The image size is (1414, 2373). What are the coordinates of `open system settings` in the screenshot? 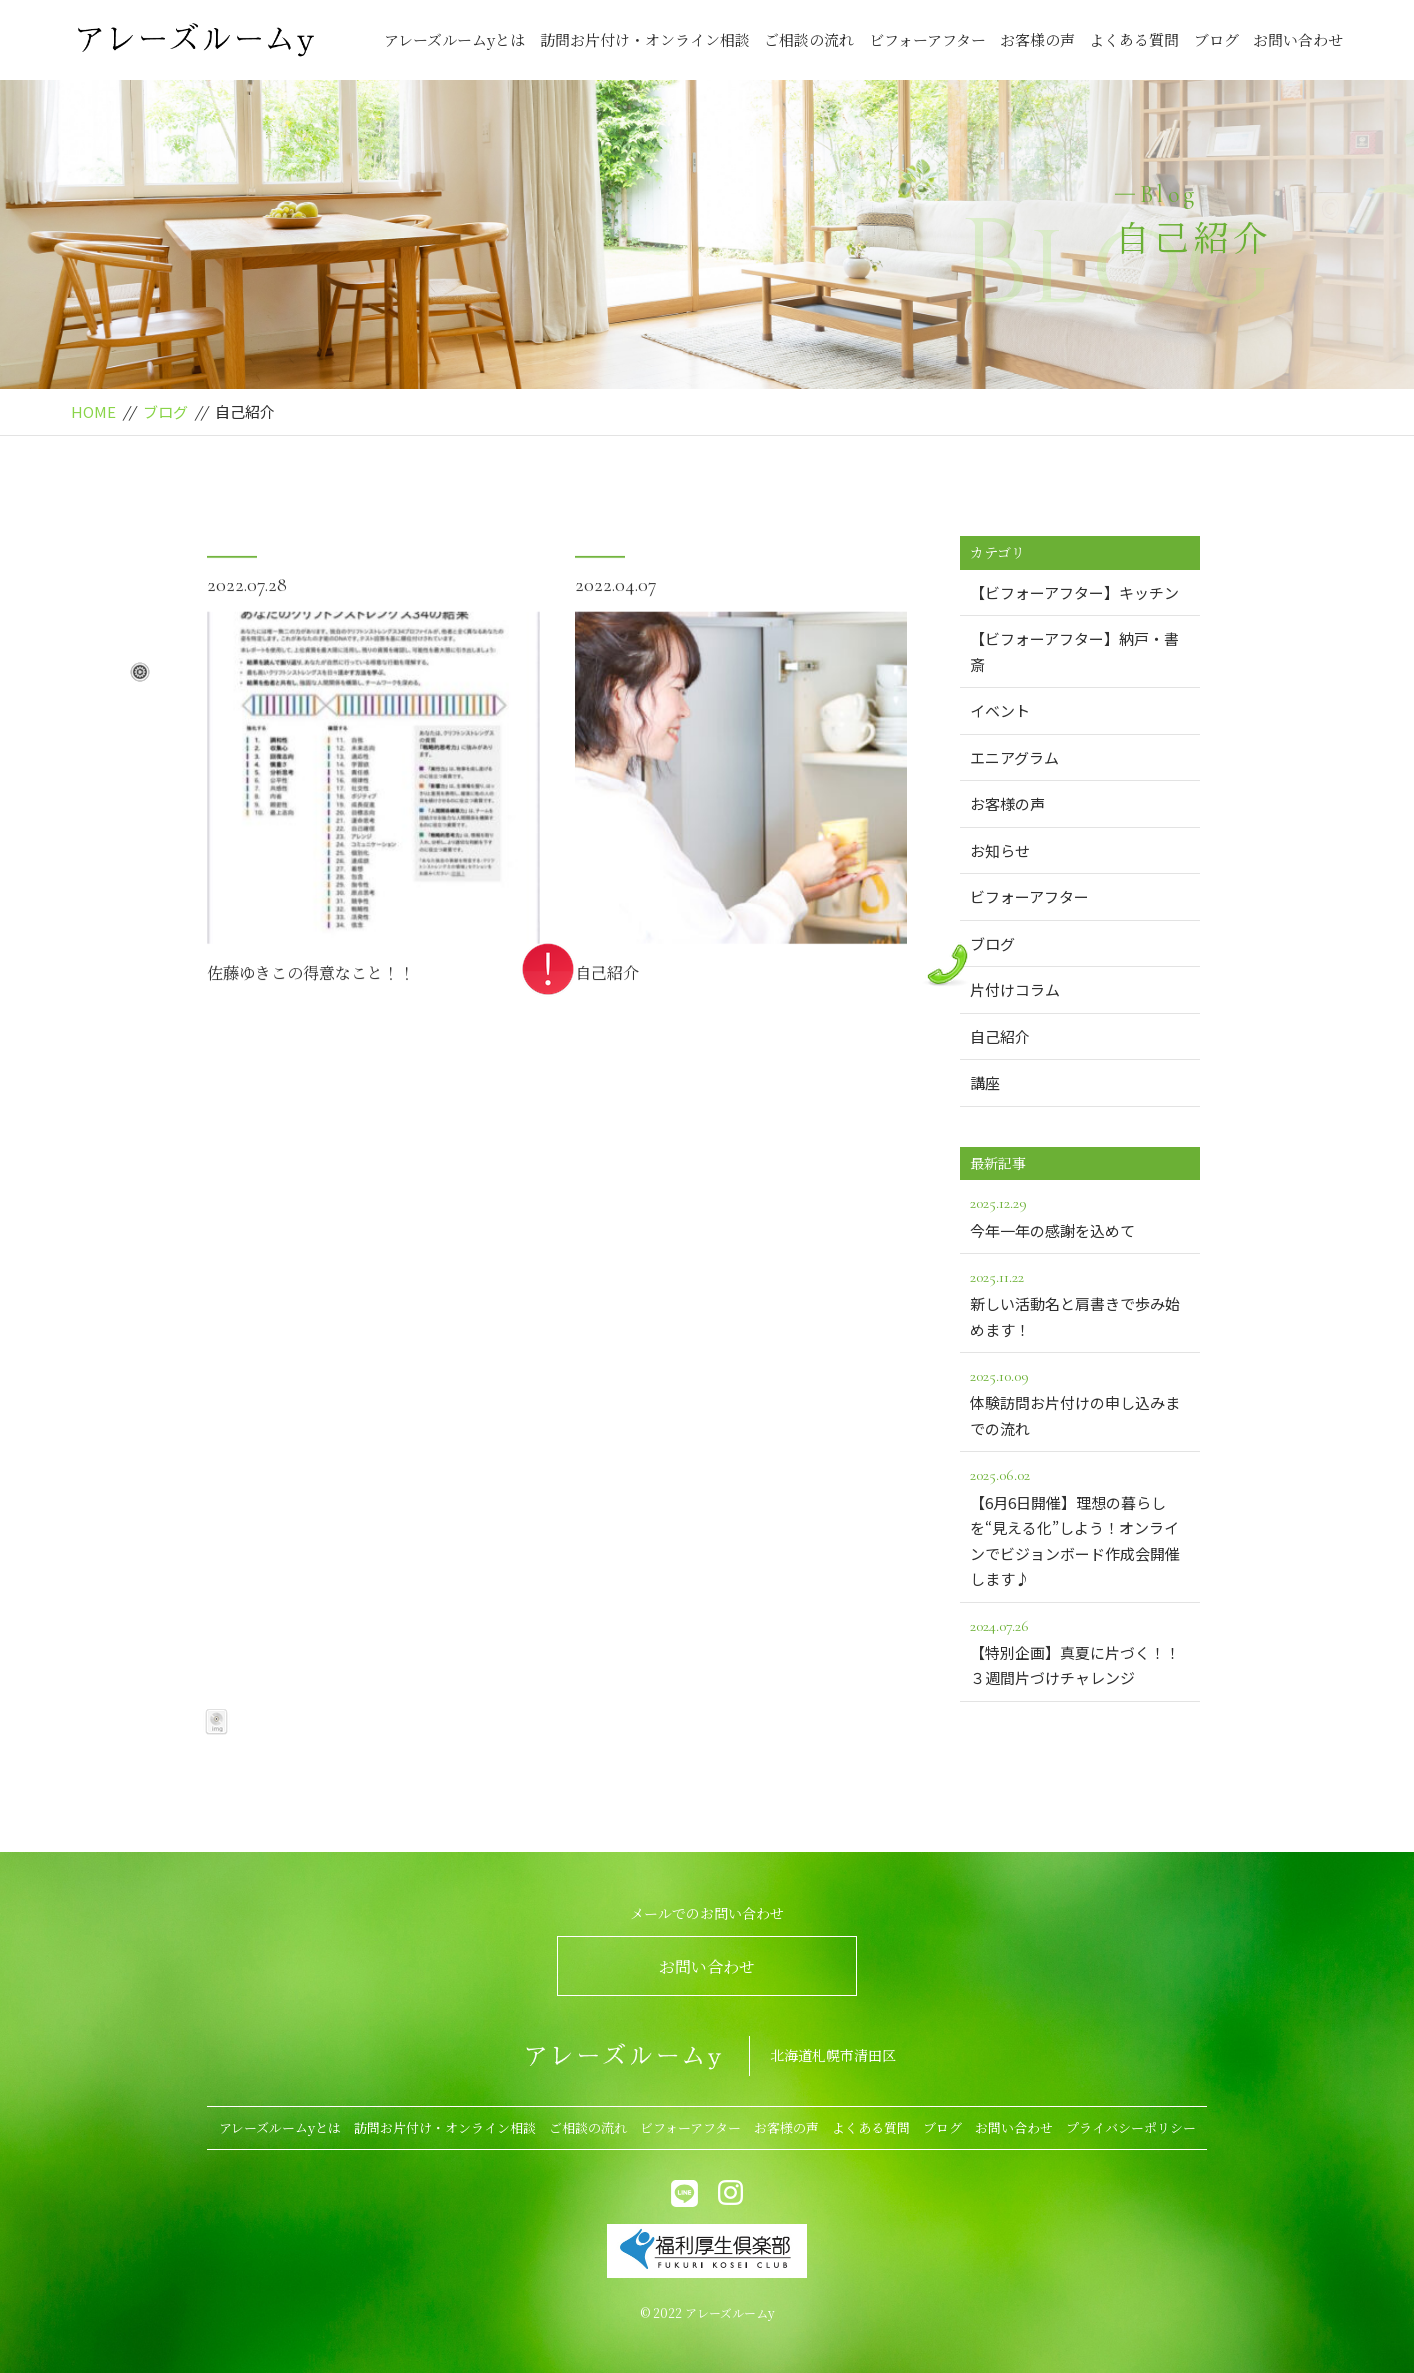 It's located at (140, 672).